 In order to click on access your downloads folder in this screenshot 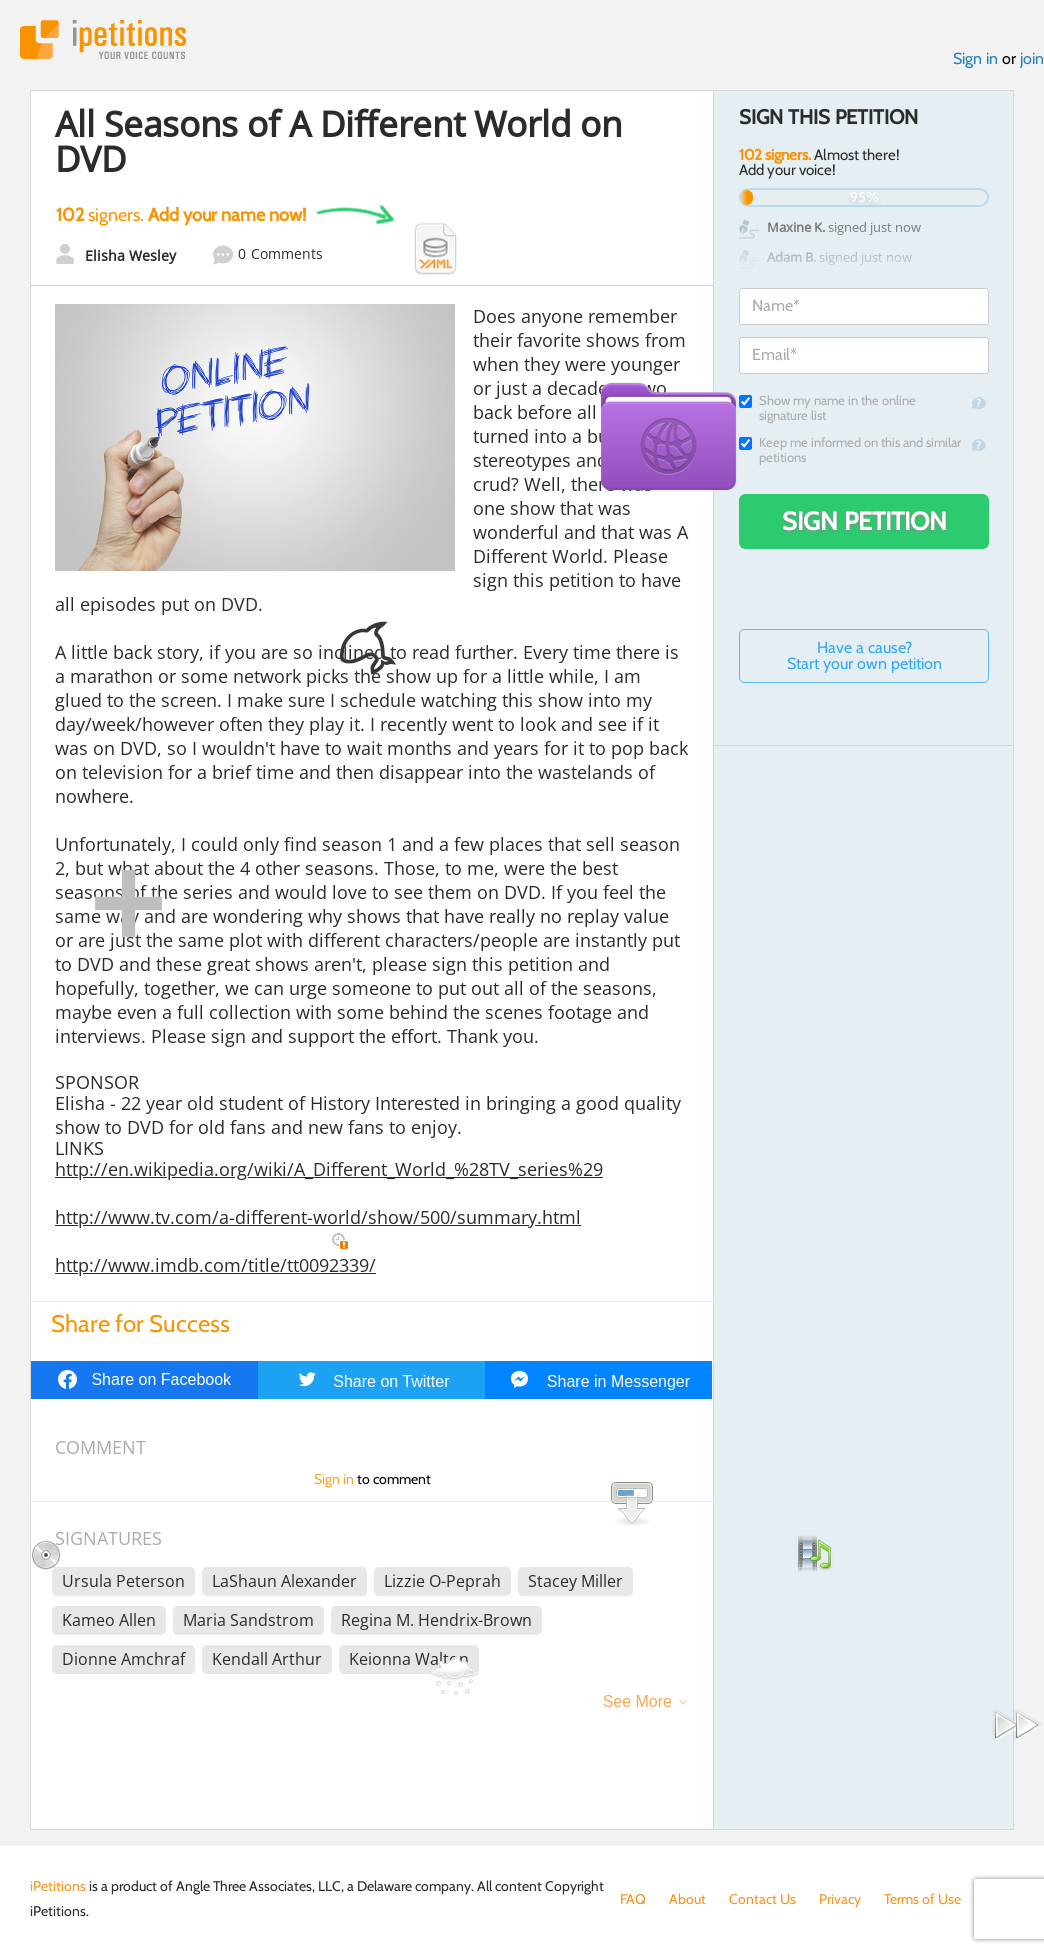, I will do `click(632, 1503)`.